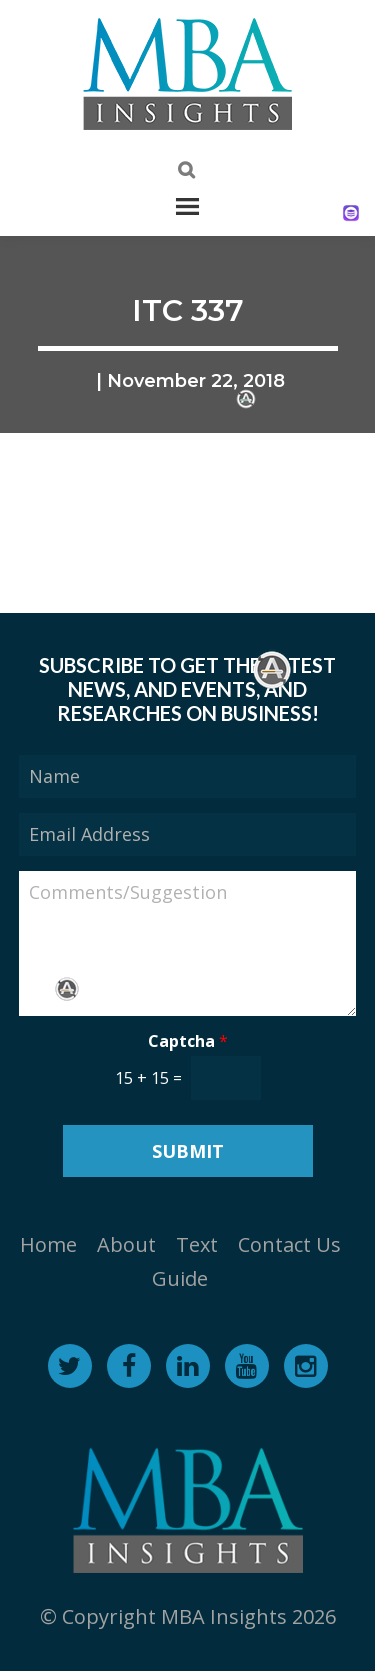  Describe the element at coordinates (272, 670) in the screenshot. I see `check for and install system software updates` at that location.